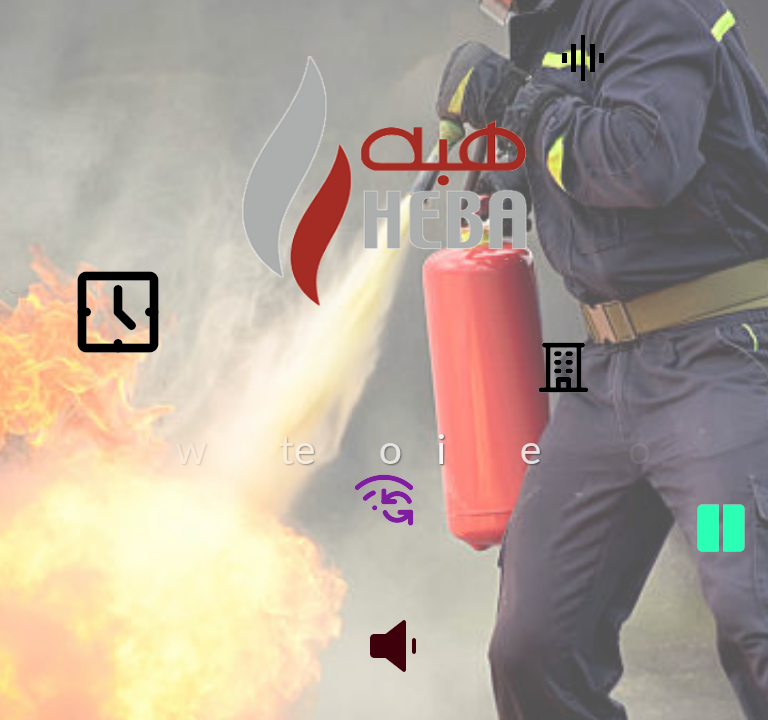 Image resolution: width=768 pixels, height=720 pixels. What do you see at coordinates (384, 496) in the screenshot?
I see `sync data over wifi connection` at bounding box center [384, 496].